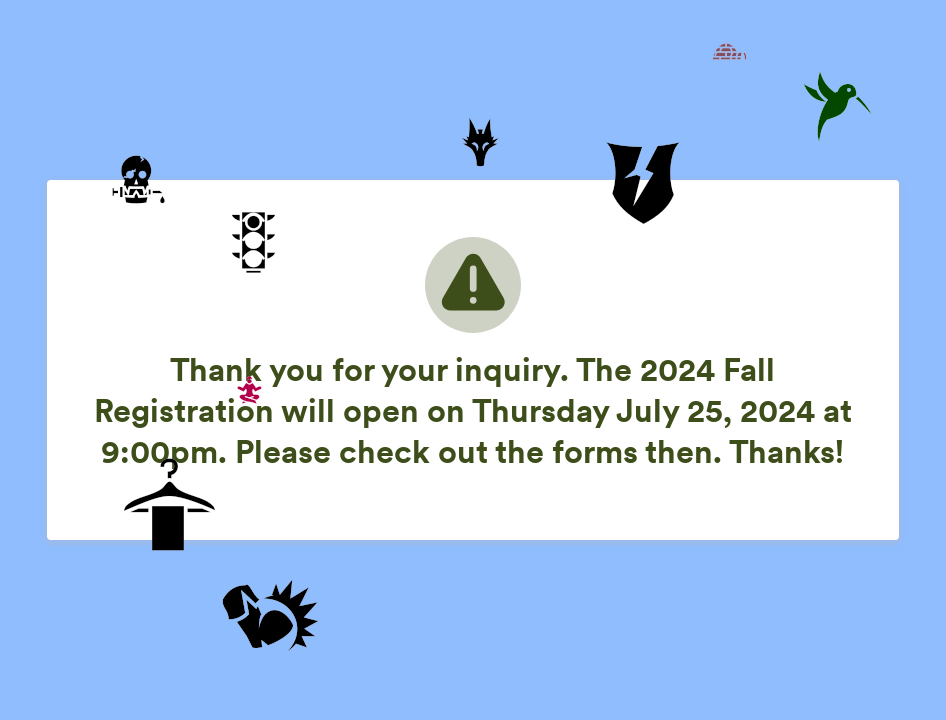 The height and width of the screenshot is (720, 946). Describe the element at coordinates (137, 179) in the screenshot. I see `indicates lethal injection or poison hazard` at that location.